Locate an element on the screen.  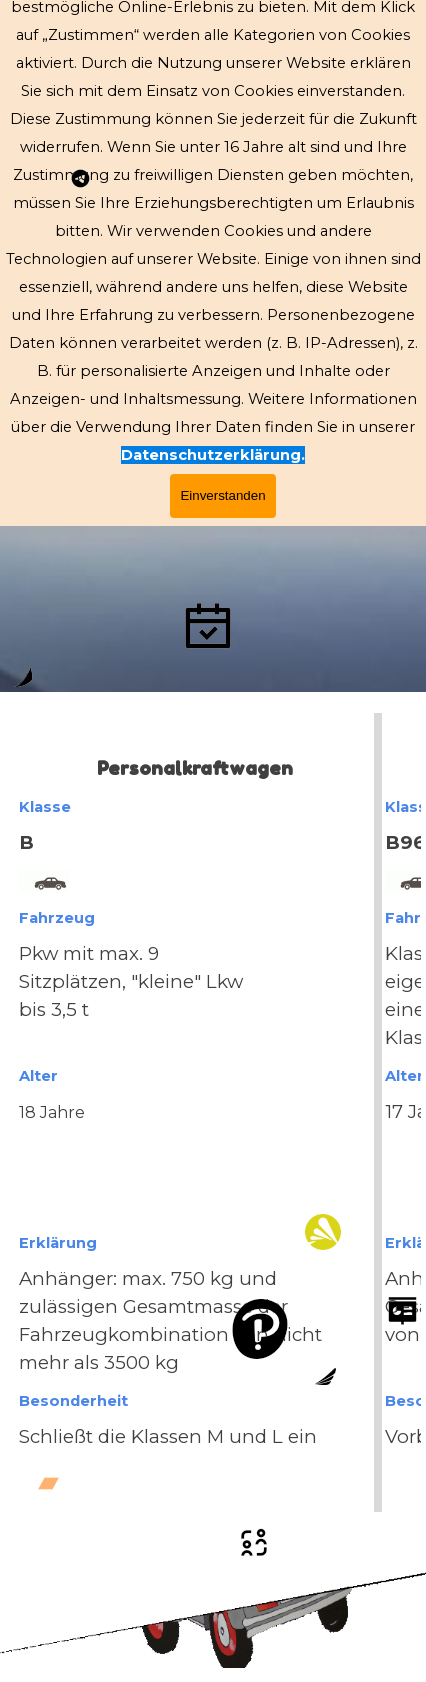
start a presentation slideshow is located at coordinates (402, 1309).